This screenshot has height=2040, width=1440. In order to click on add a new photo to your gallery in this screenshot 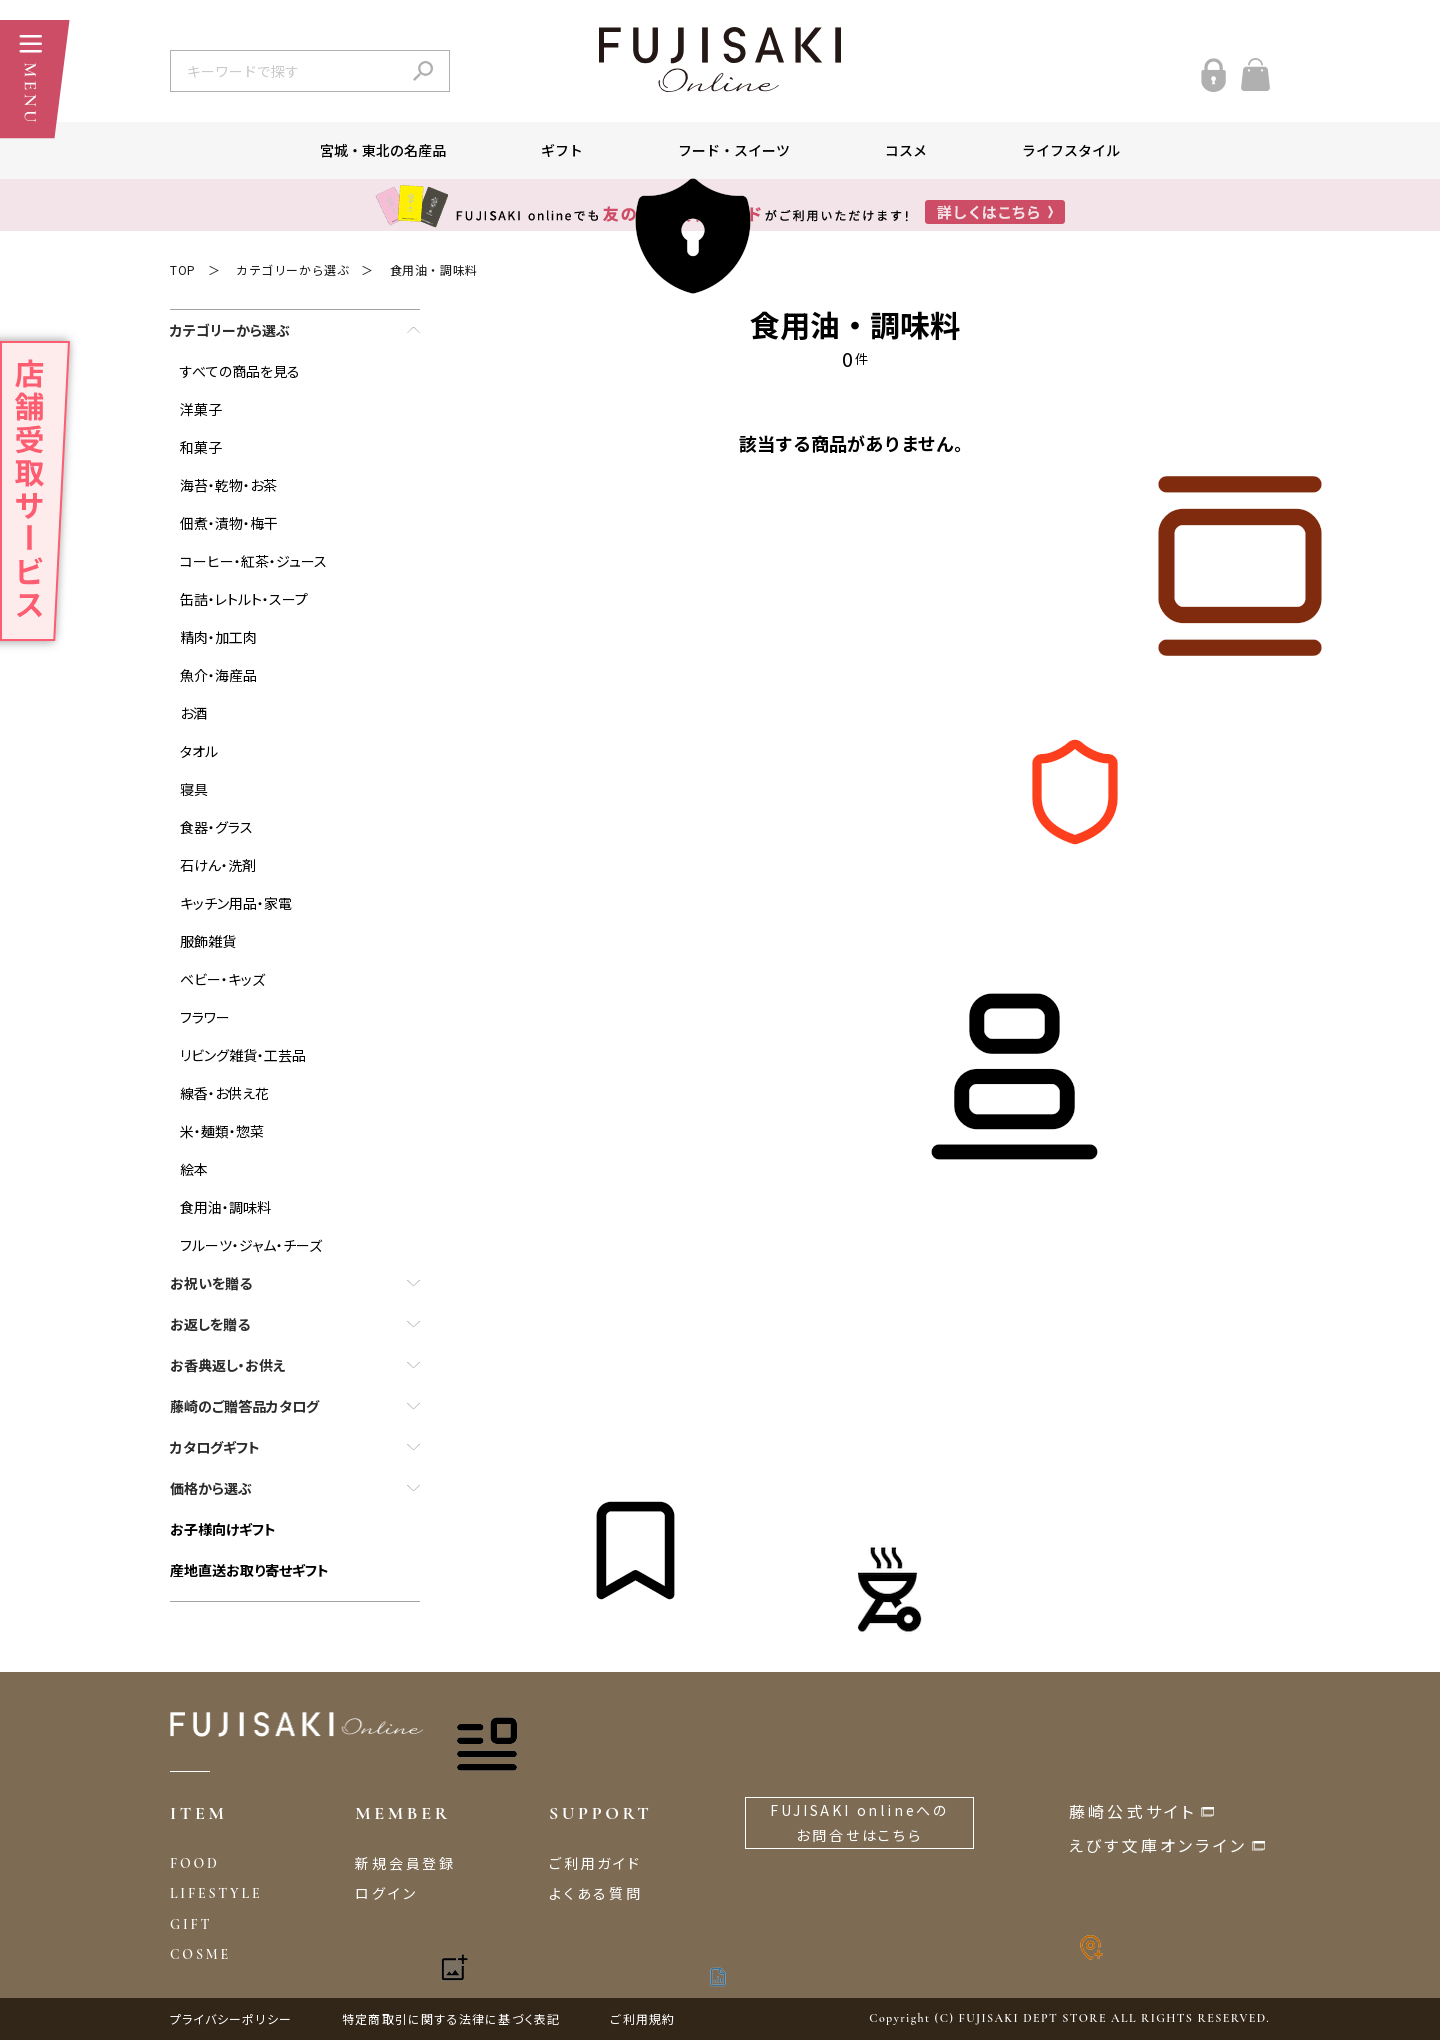, I will do `click(454, 1968)`.